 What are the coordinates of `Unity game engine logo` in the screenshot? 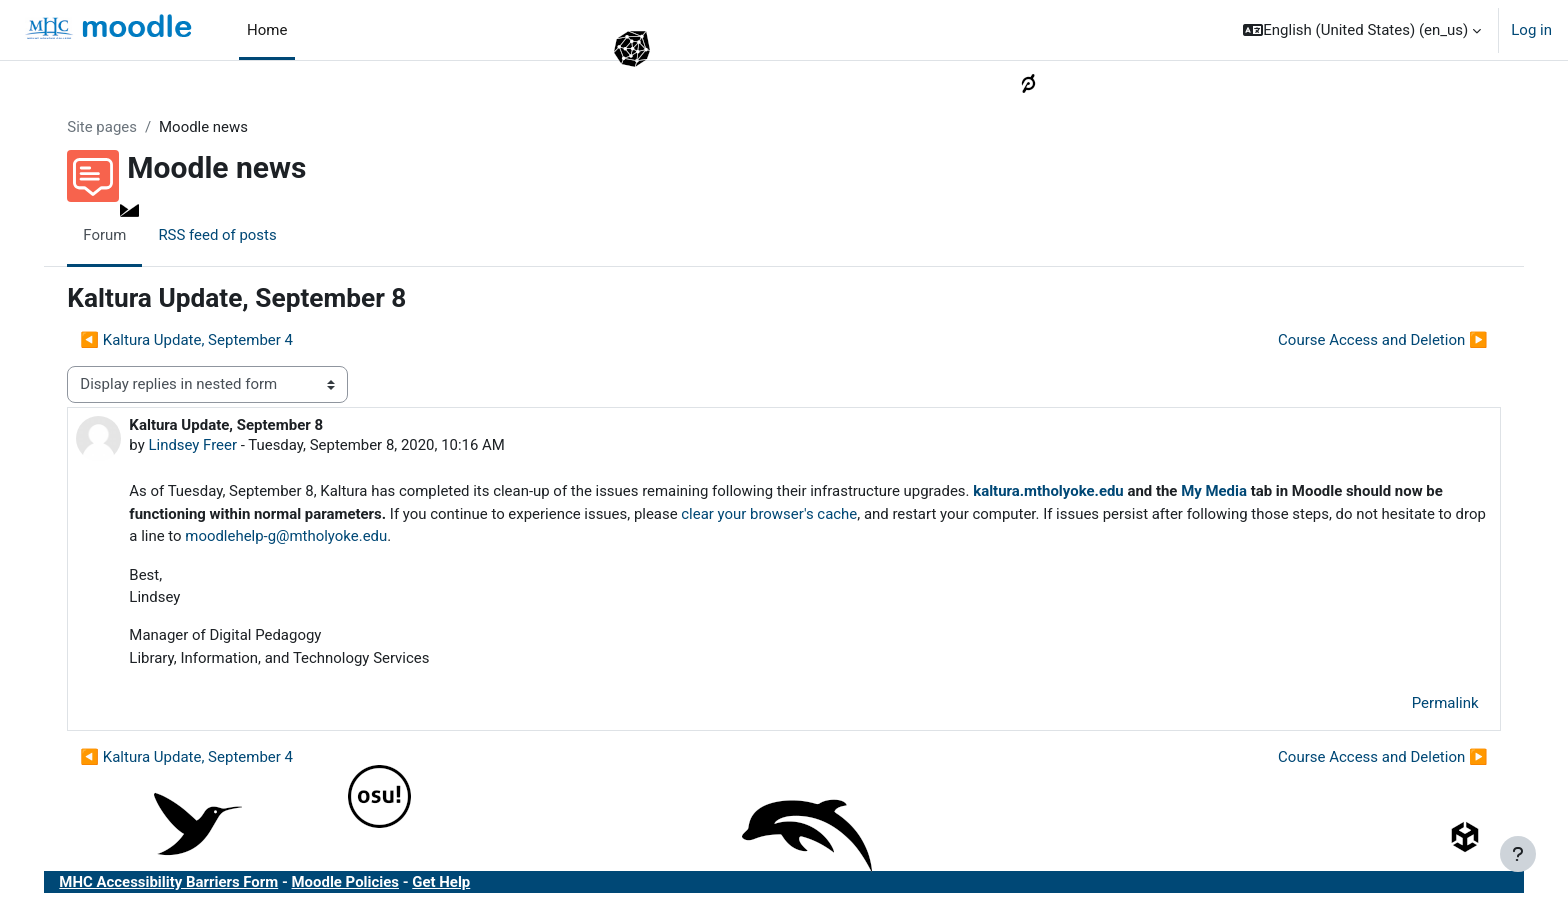 It's located at (1465, 837).